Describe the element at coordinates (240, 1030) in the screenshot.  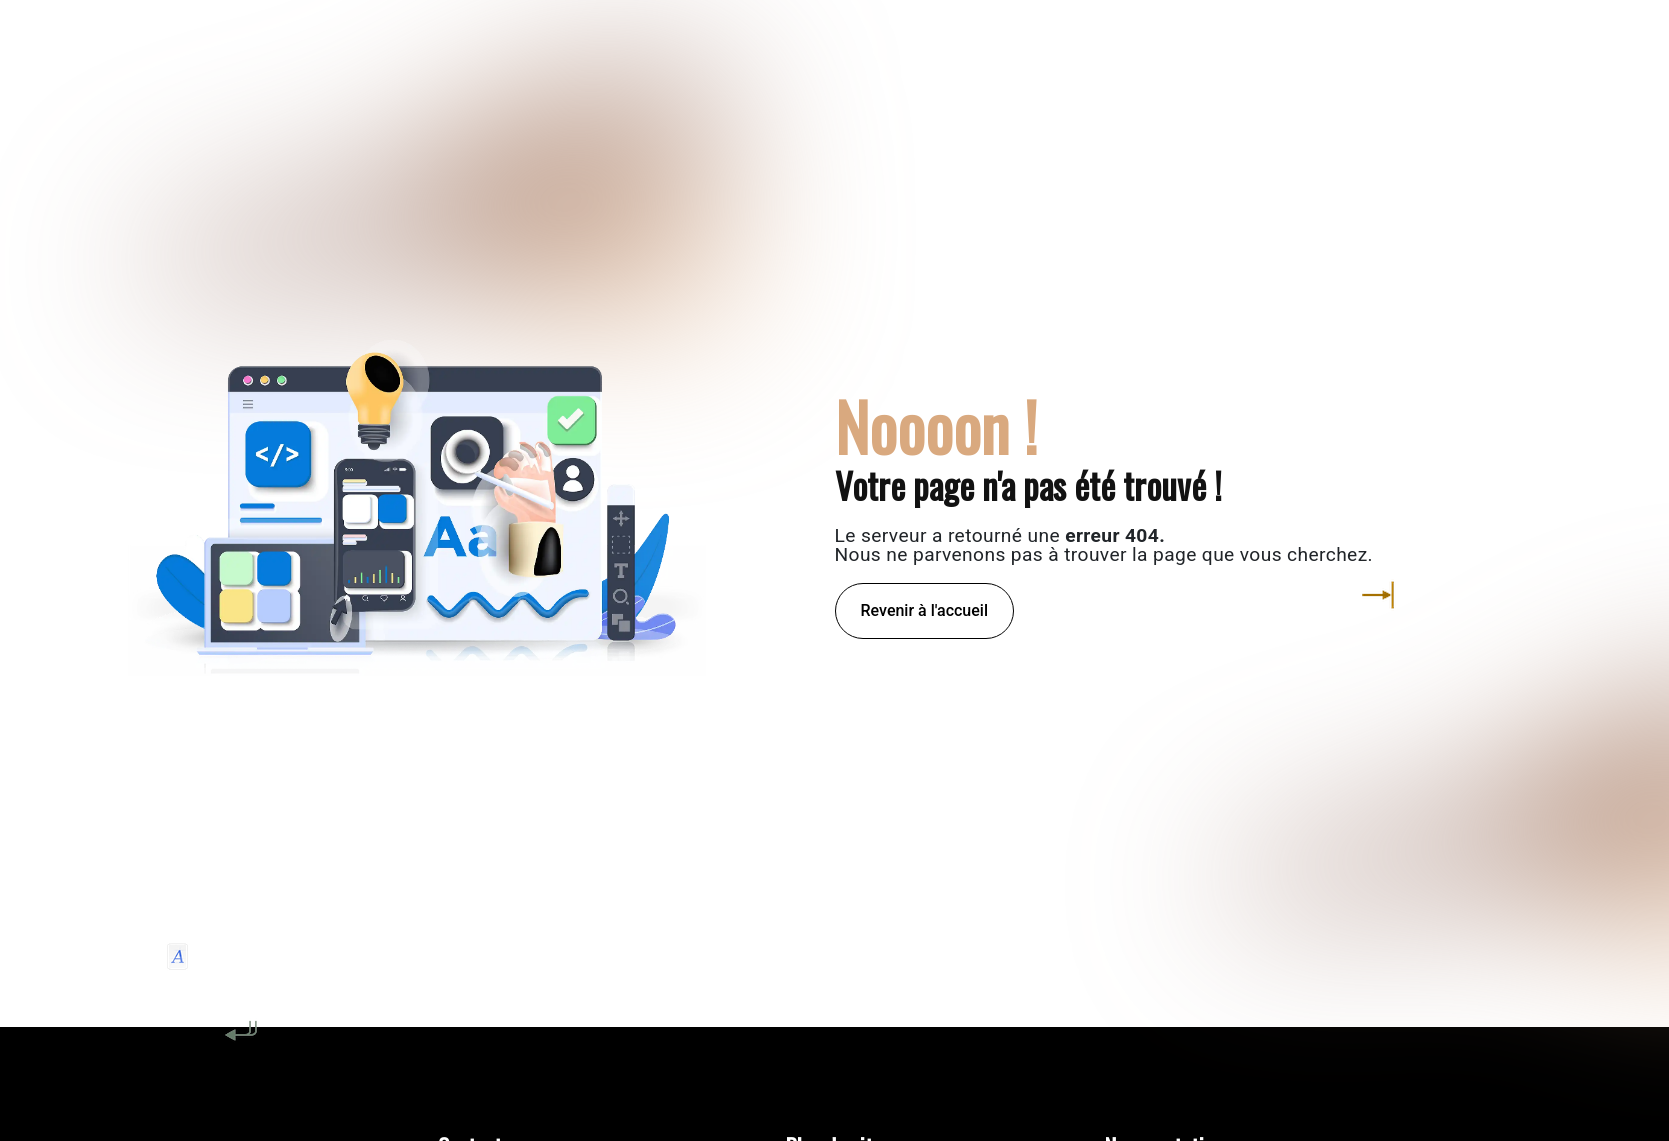
I see `reply to all recipients of an email` at that location.